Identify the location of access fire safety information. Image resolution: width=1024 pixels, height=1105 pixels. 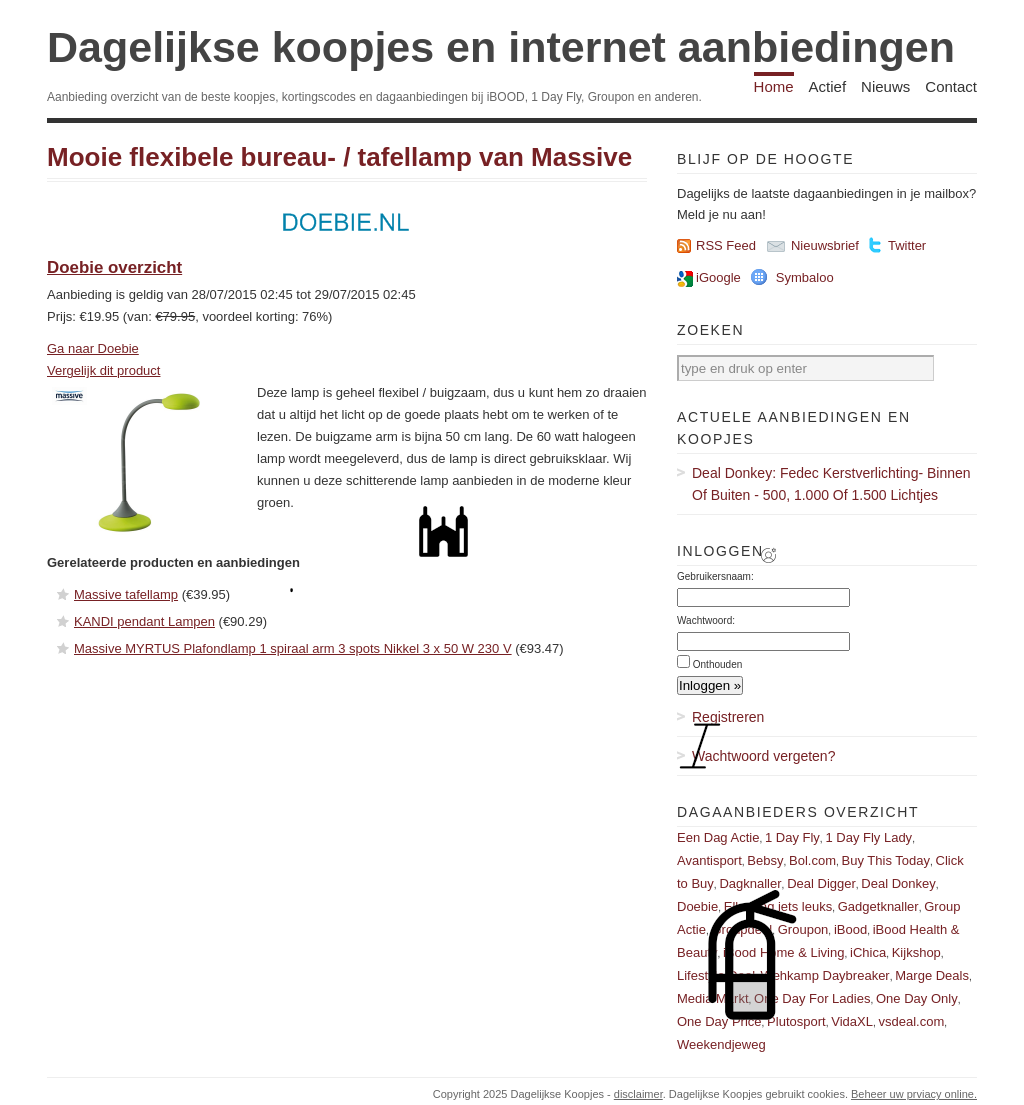
(746, 957).